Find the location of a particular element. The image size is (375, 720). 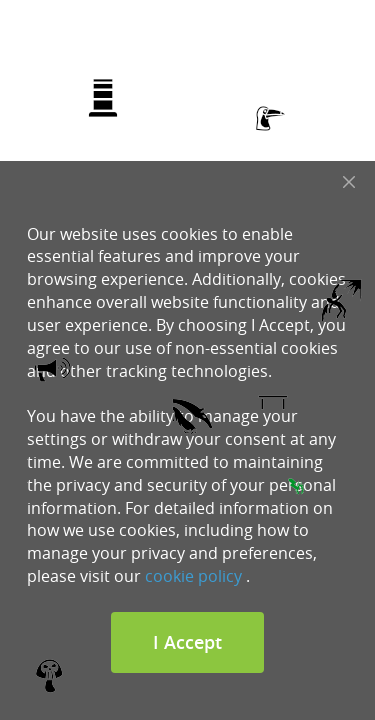

set player spawn point is located at coordinates (103, 98).